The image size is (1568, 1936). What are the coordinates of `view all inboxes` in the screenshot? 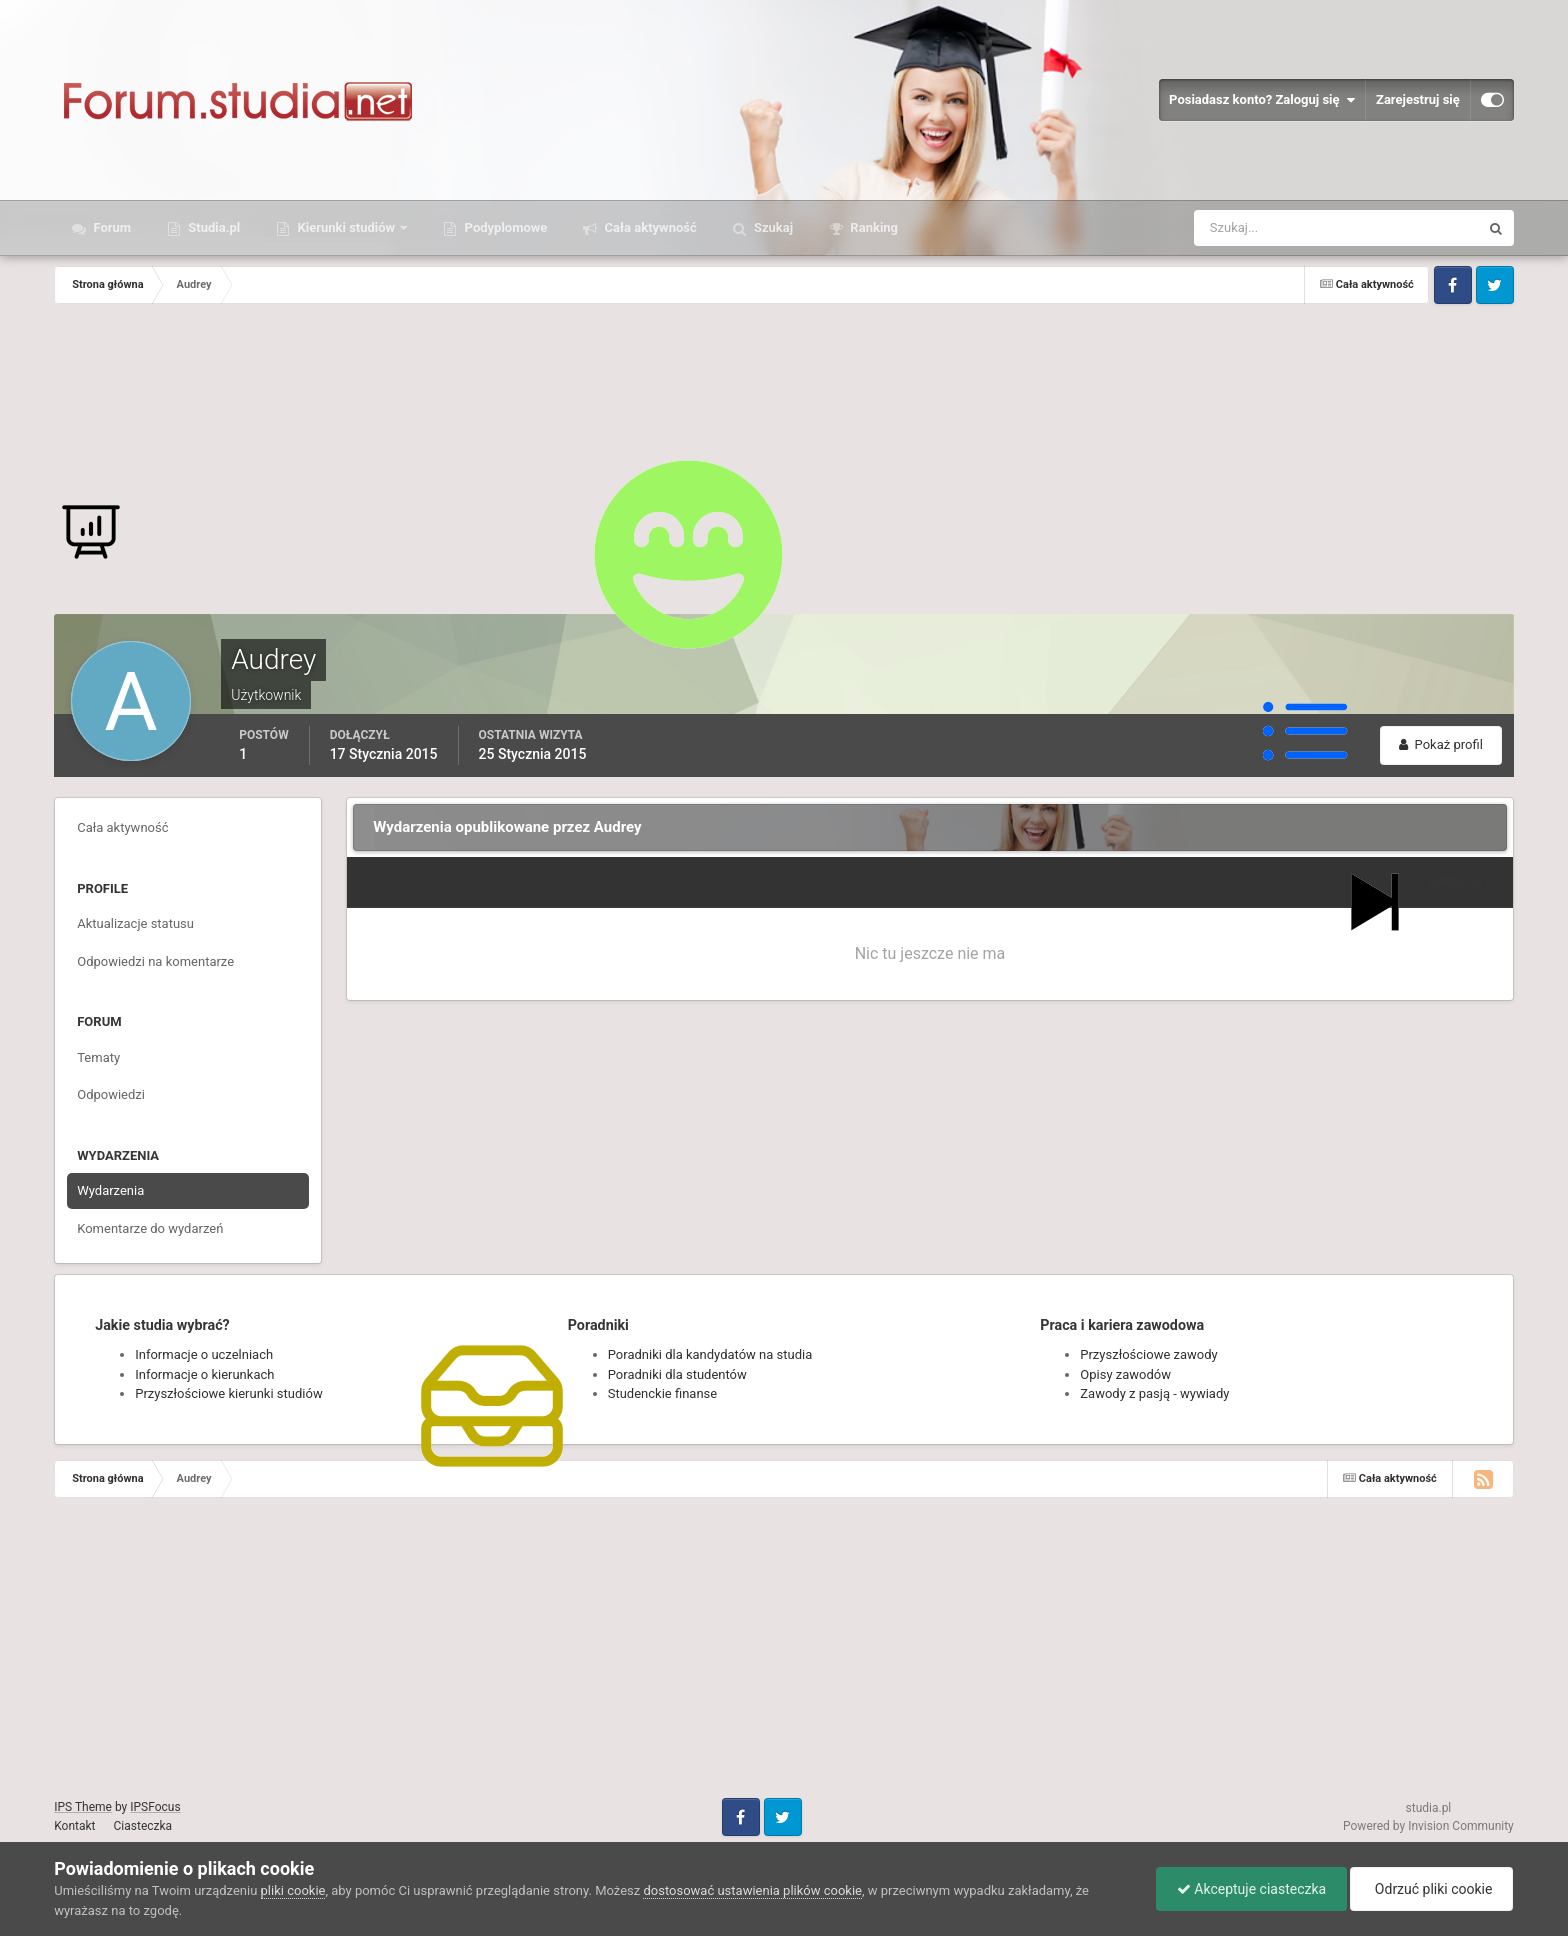 It's located at (492, 1406).